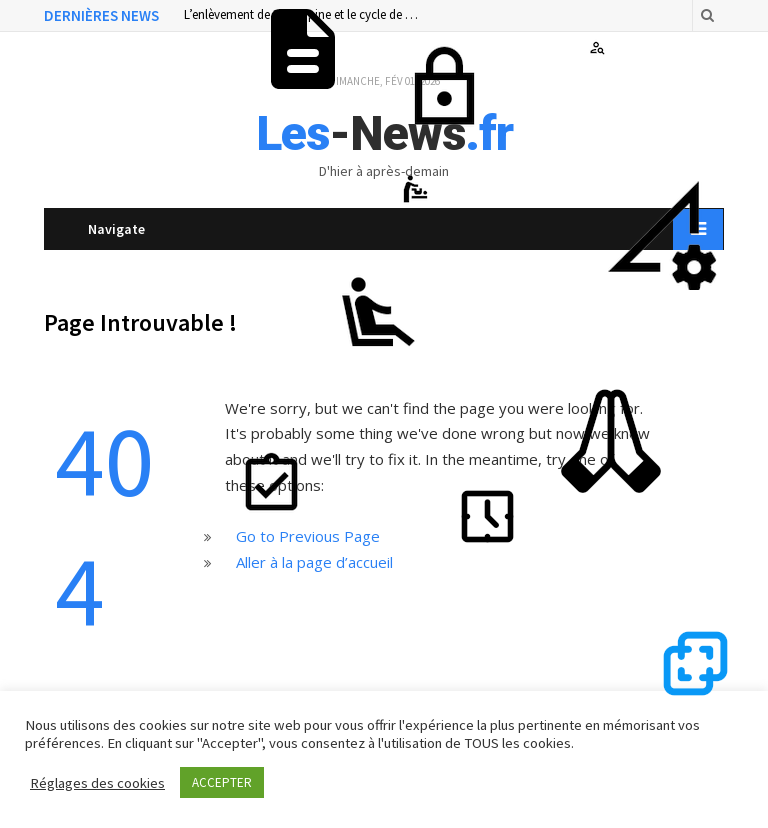 The width and height of the screenshot is (768, 828). I want to click on indicates a locked or secured item, so click(444, 87).